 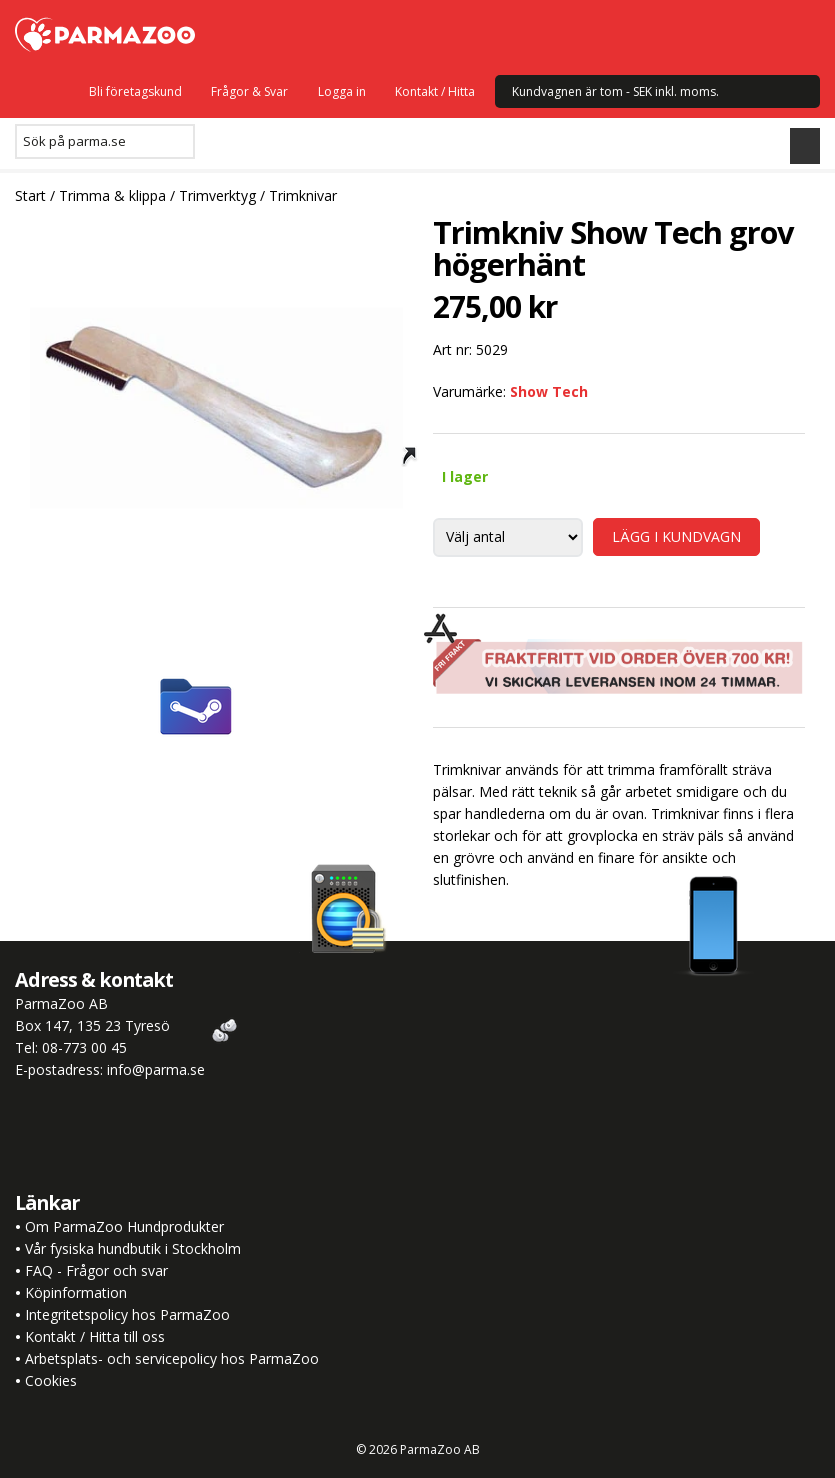 What do you see at coordinates (343, 908) in the screenshot?
I see `locked RAID 0 storage array` at bounding box center [343, 908].